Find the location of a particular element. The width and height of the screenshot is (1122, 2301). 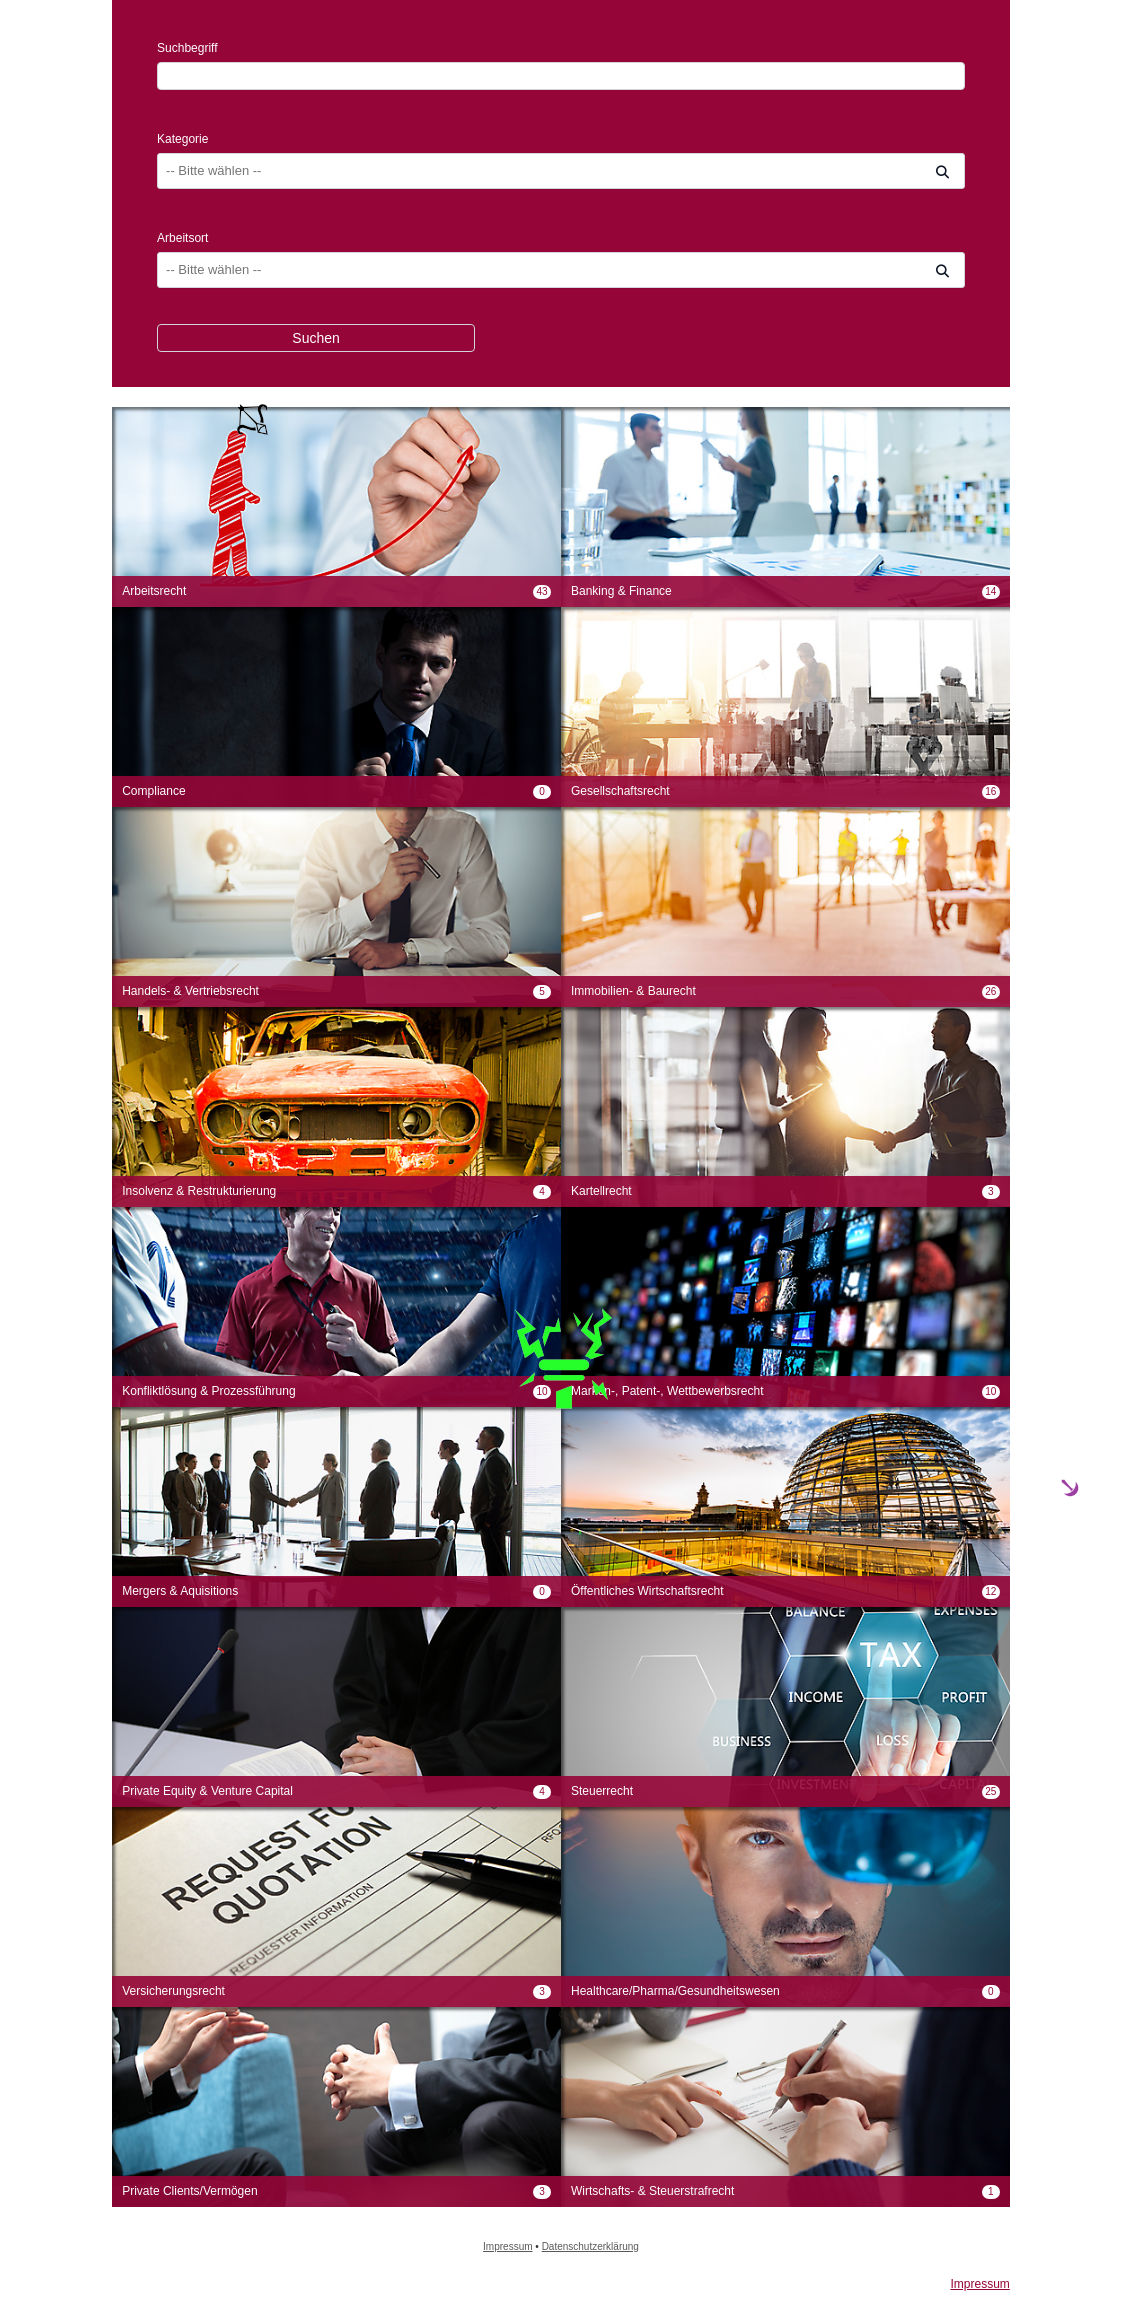

activate electrical or energy-based ability is located at coordinates (564, 1360).